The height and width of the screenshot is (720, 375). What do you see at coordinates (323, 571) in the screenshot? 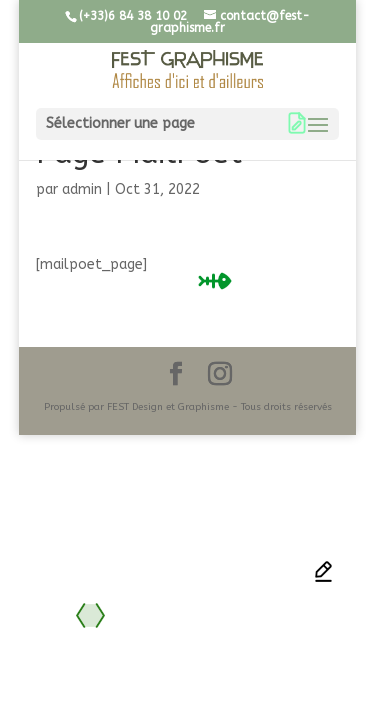
I see `edit content or text` at bounding box center [323, 571].